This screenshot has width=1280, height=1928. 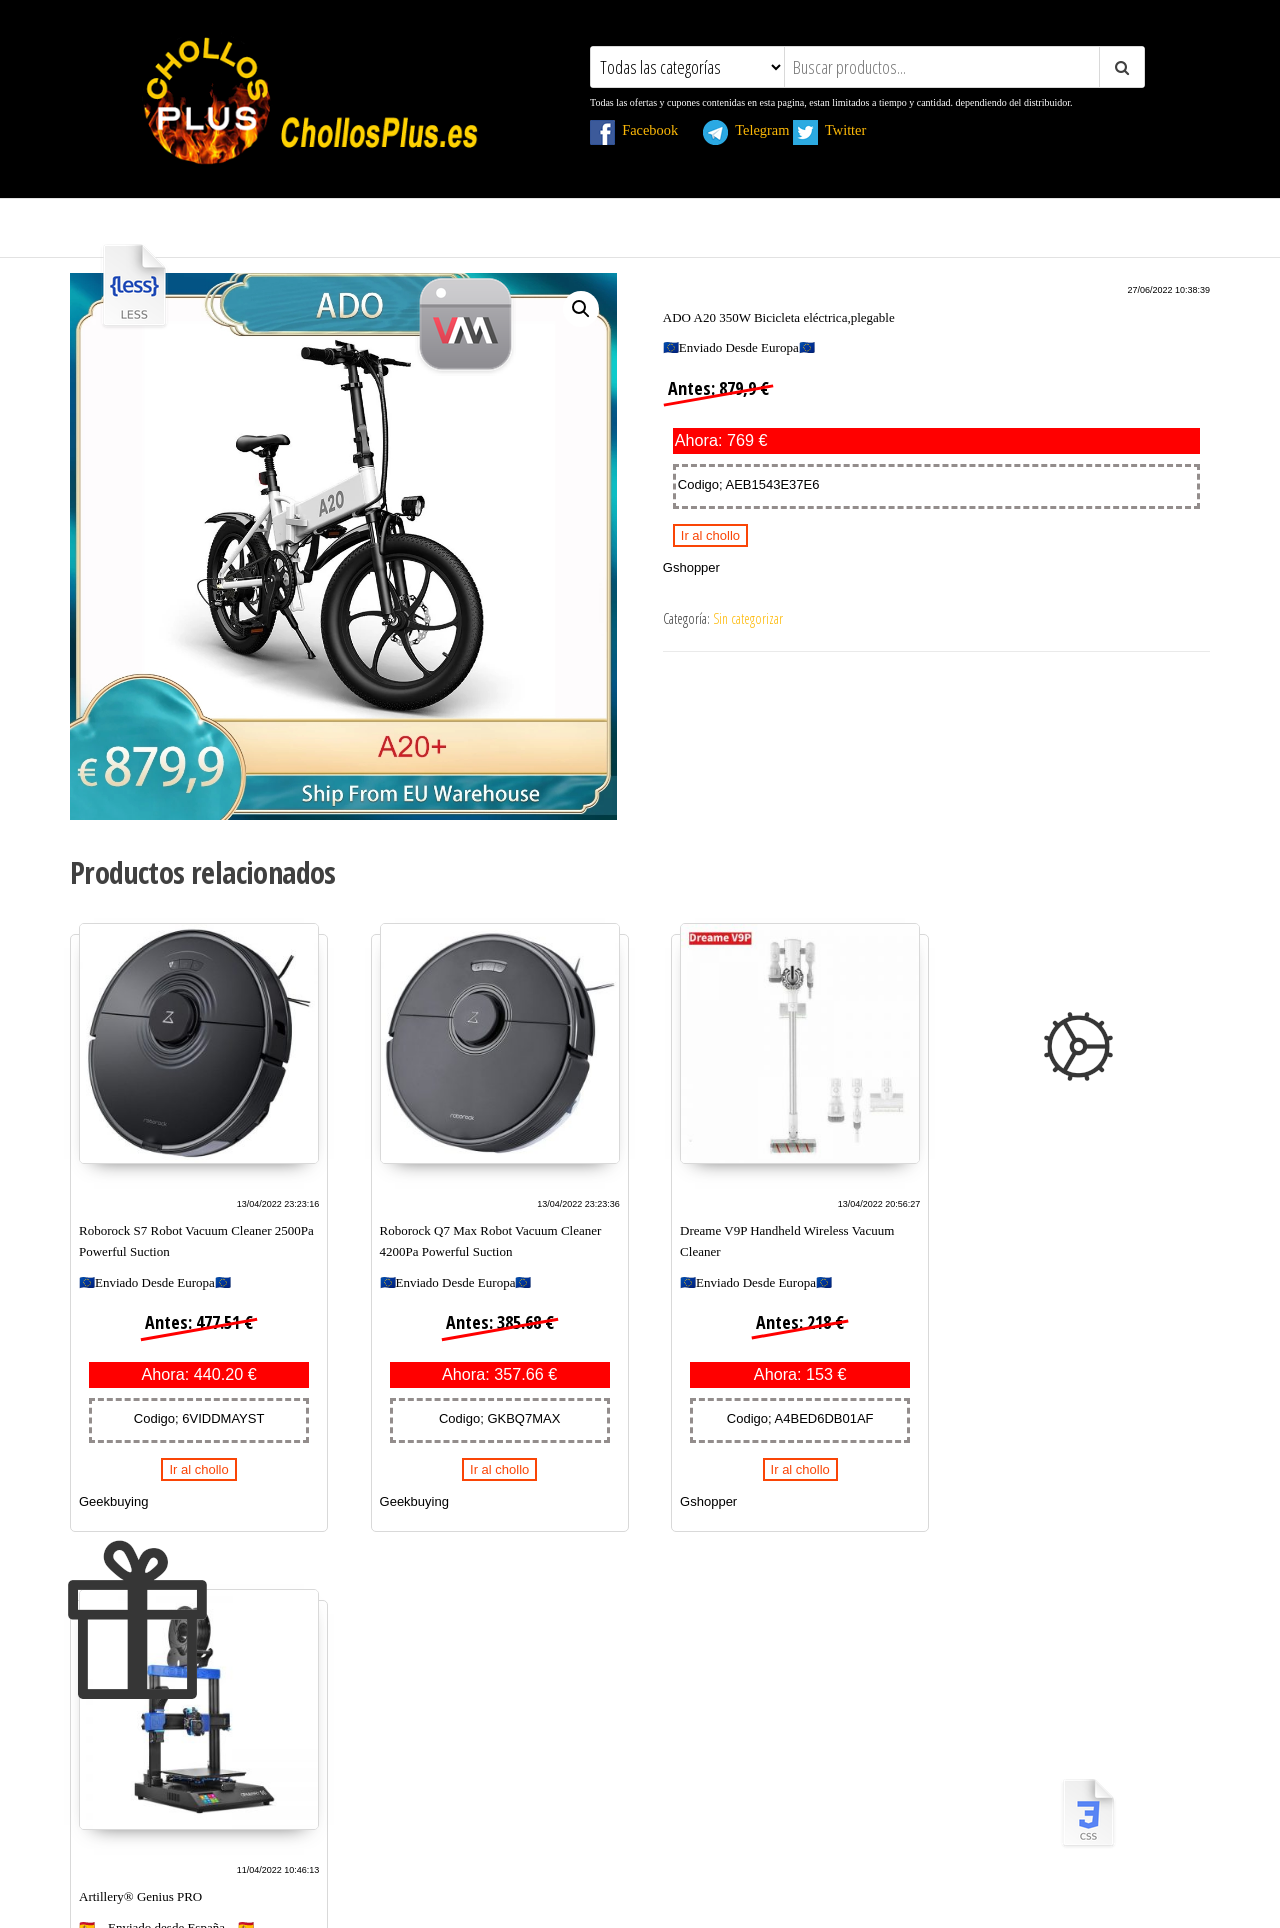 What do you see at coordinates (137, 1619) in the screenshot?
I see `view birthday events in calendar` at bounding box center [137, 1619].